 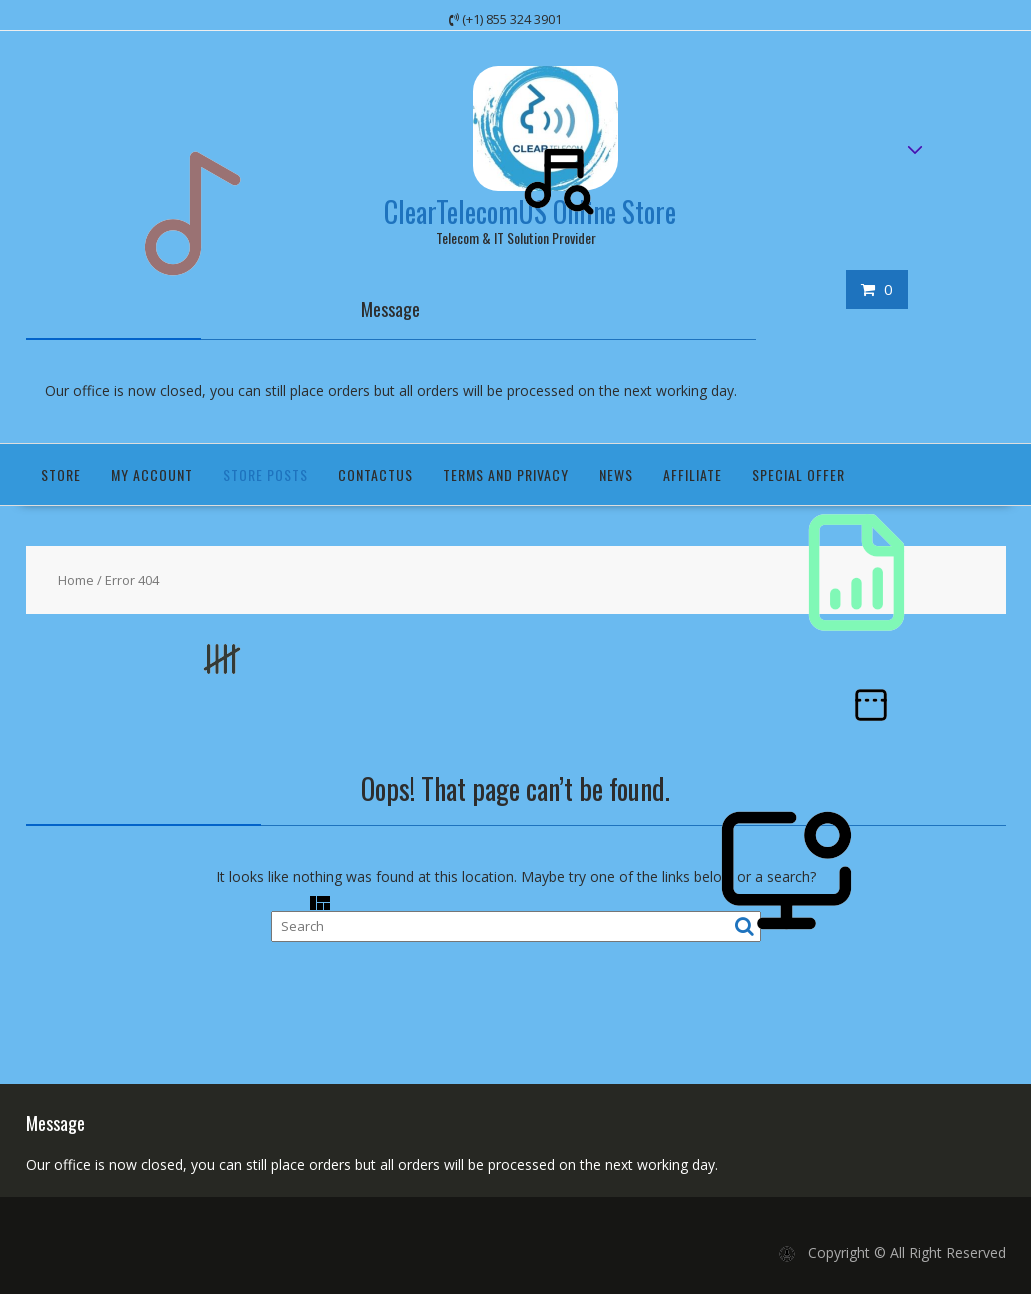 I want to click on indicates a count of five items, so click(x=222, y=659).